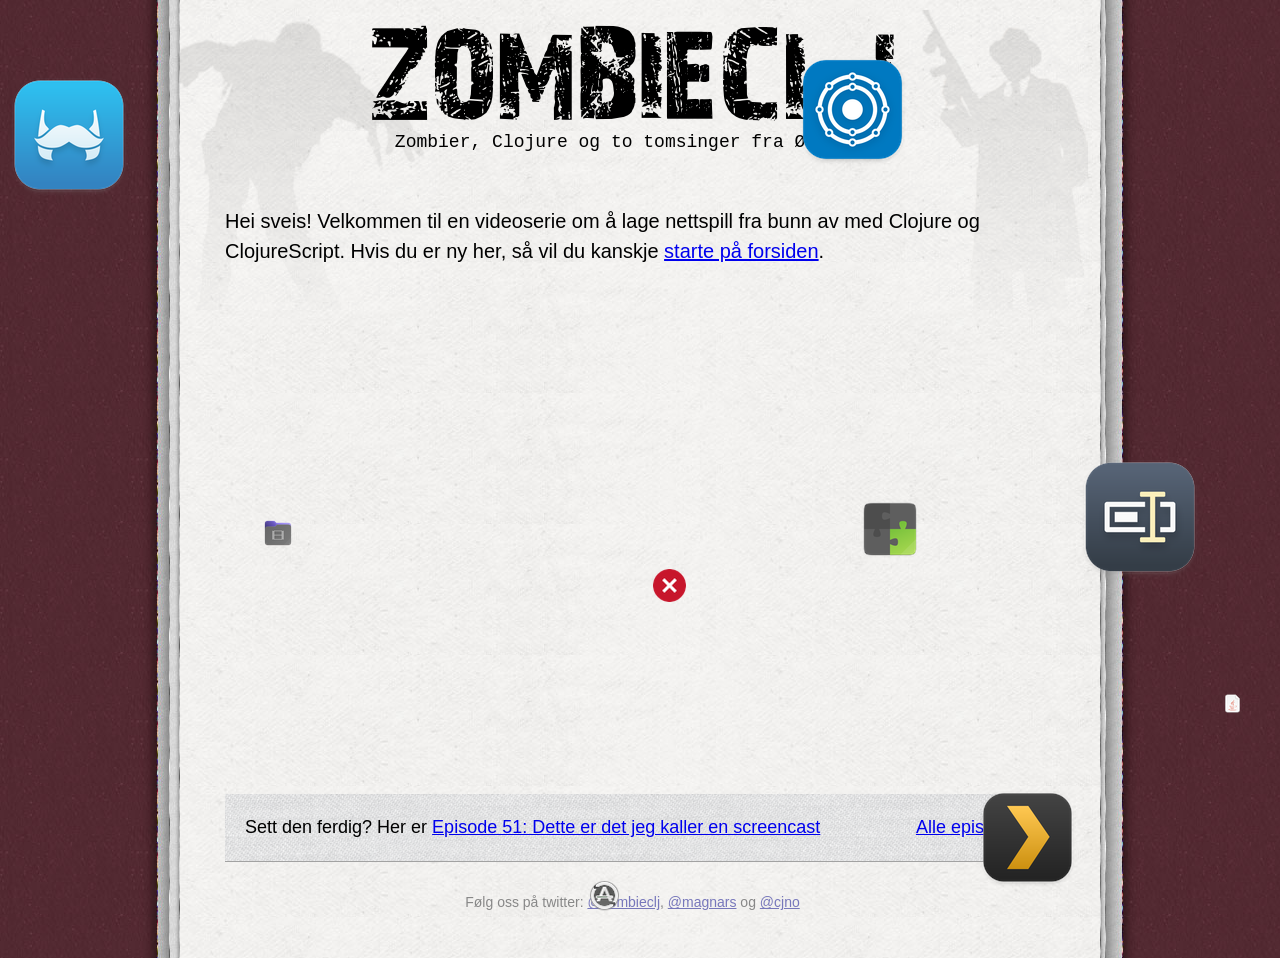 The image size is (1280, 958). Describe the element at coordinates (669, 585) in the screenshot. I see `cancel or close the calculator` at that location.